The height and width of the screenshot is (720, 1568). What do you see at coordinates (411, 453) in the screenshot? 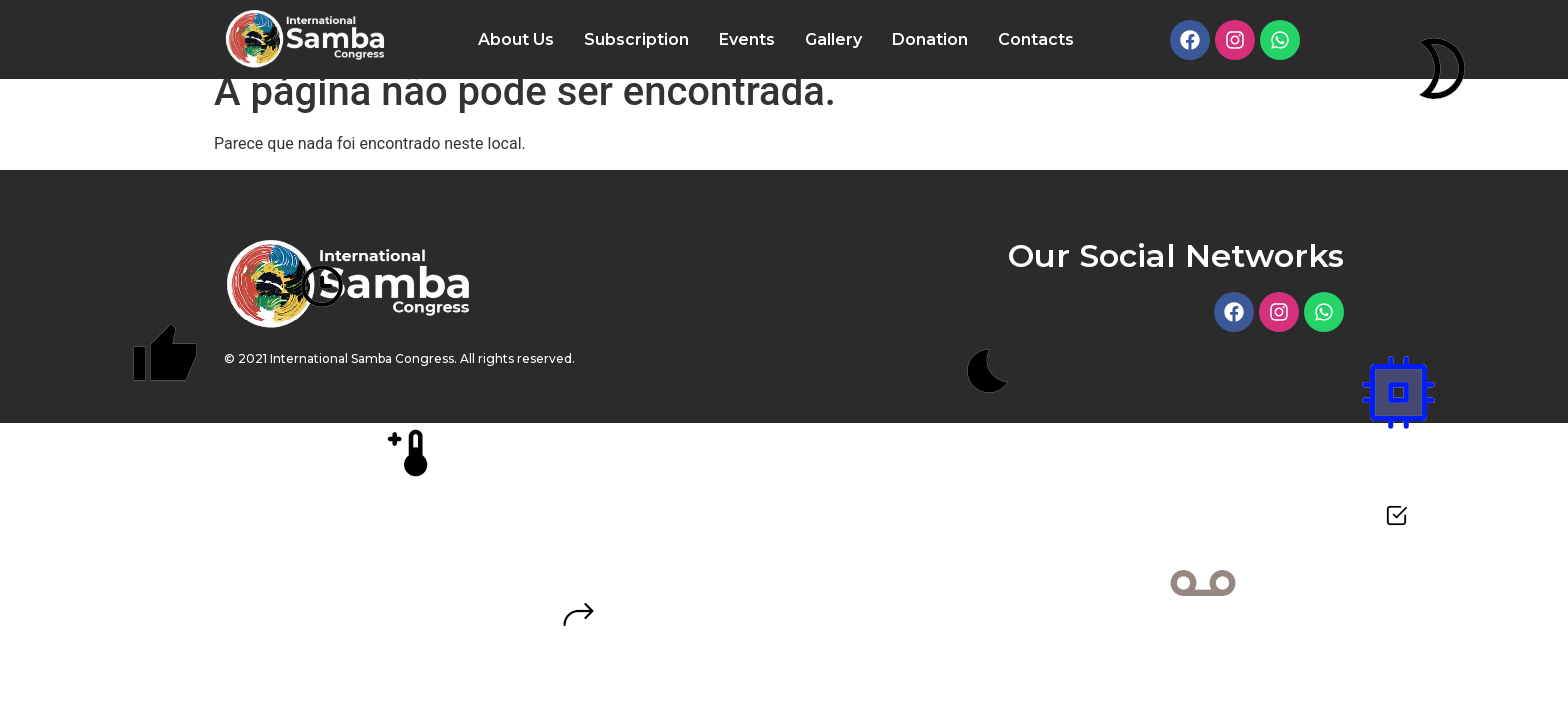
I see `increase temperature setting` at bounding box center [411, 453].